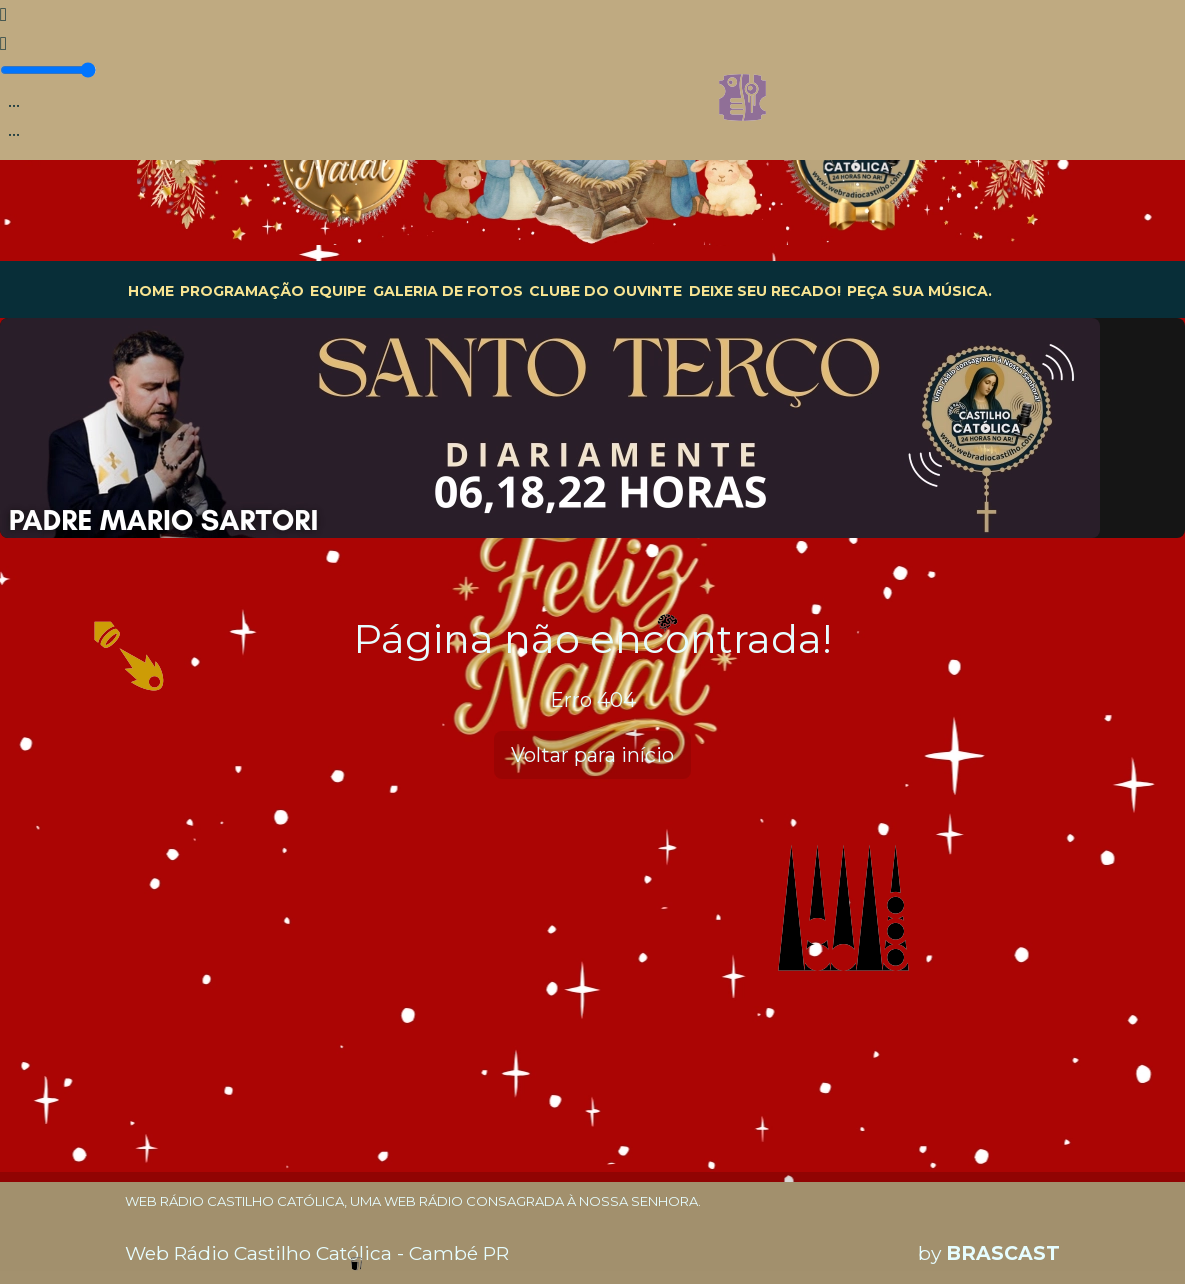 The height and width of the screenshot is (1284, 1185). What do you see at coordinates (356, 1261) in the screenshot?
I see `metal bucket item in game inventory` at bounding box center [356, 1261].